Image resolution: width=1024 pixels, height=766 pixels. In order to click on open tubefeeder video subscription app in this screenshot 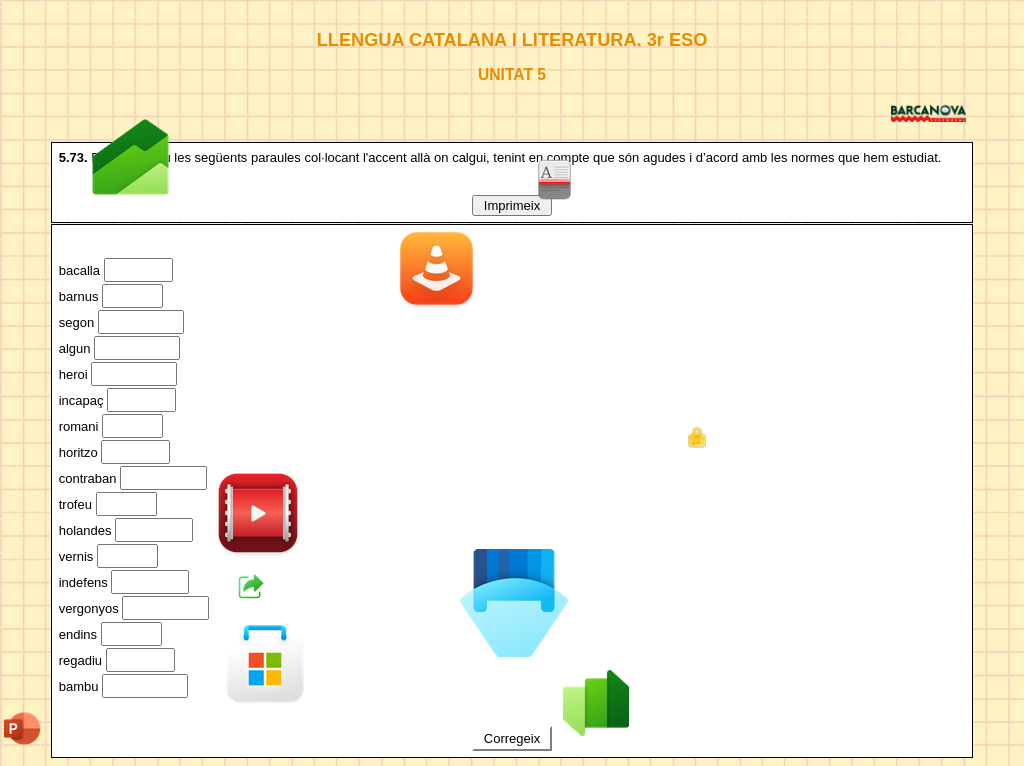, I will do `click(258, 513)`.